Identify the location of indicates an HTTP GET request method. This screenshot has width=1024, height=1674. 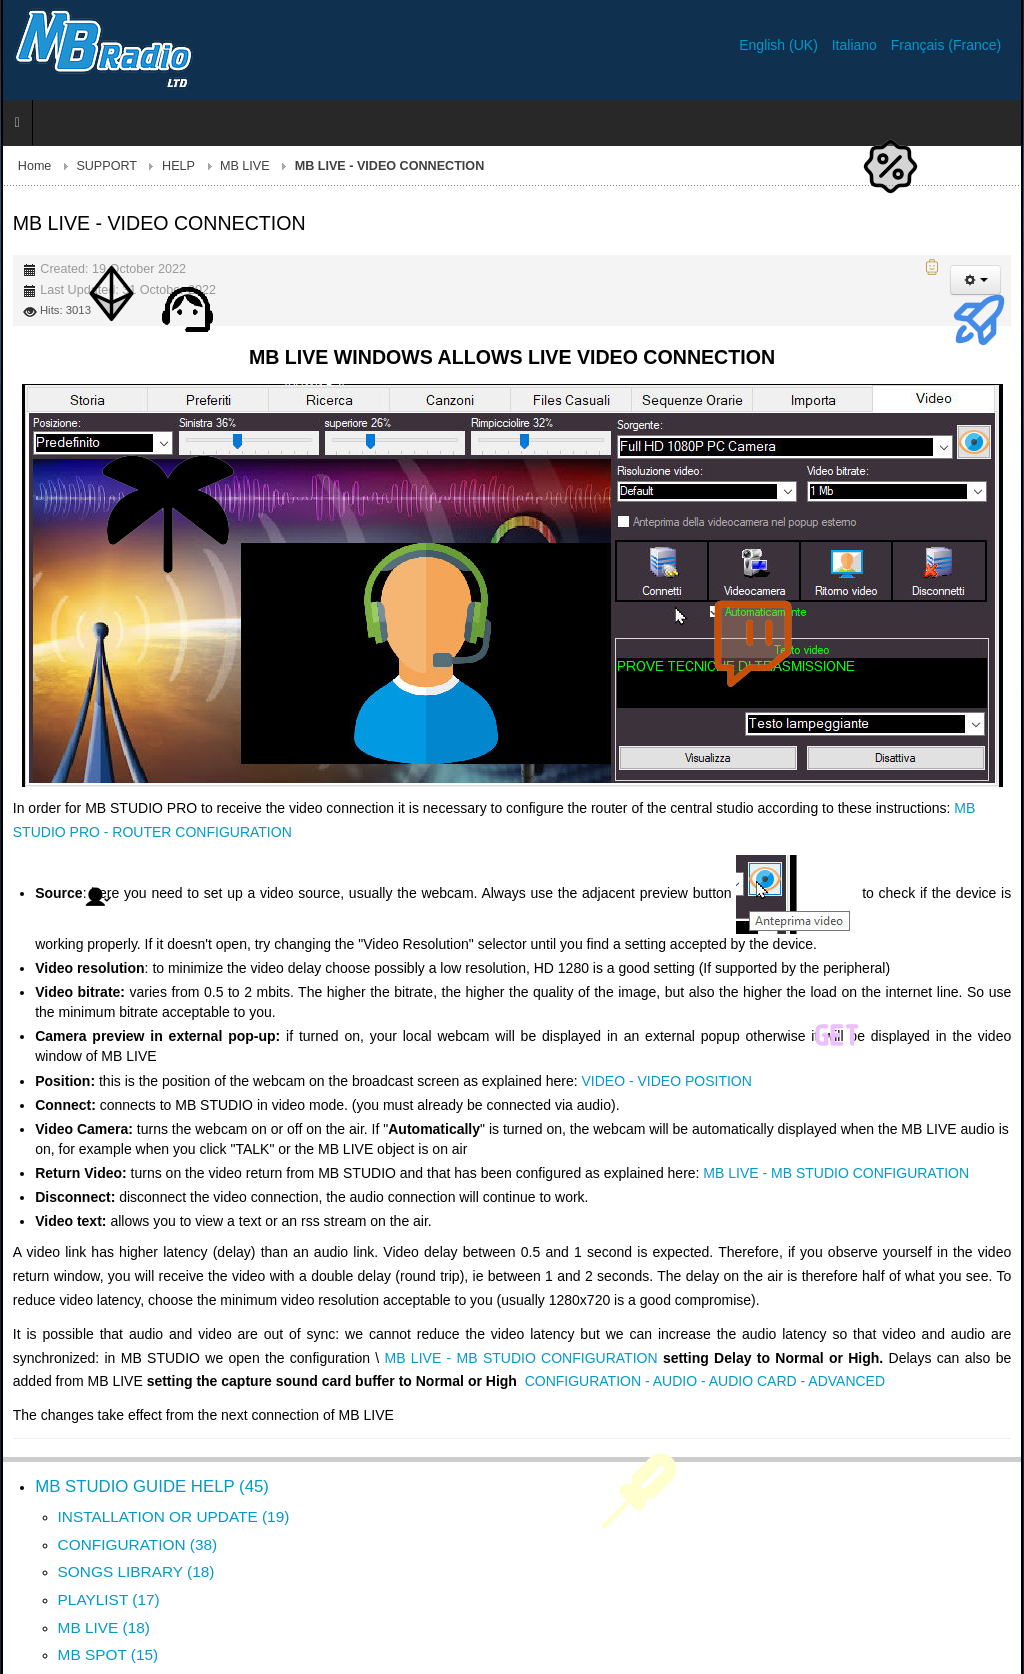
(837, 1035).